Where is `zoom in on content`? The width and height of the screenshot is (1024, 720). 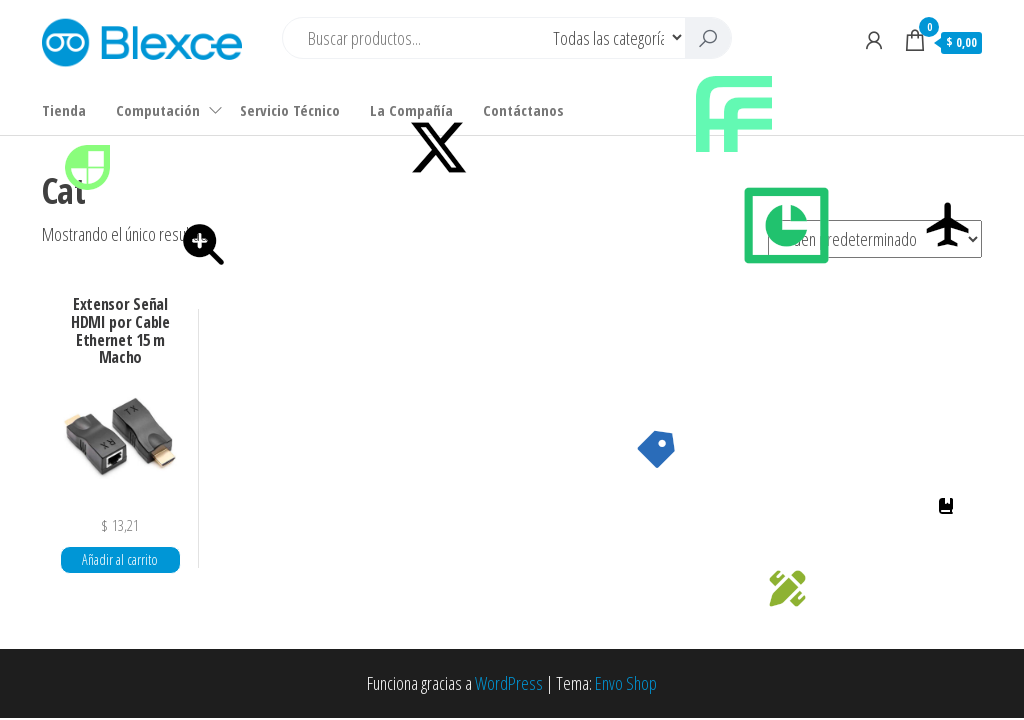 zoom in on content is located at coordinates (203, 244).